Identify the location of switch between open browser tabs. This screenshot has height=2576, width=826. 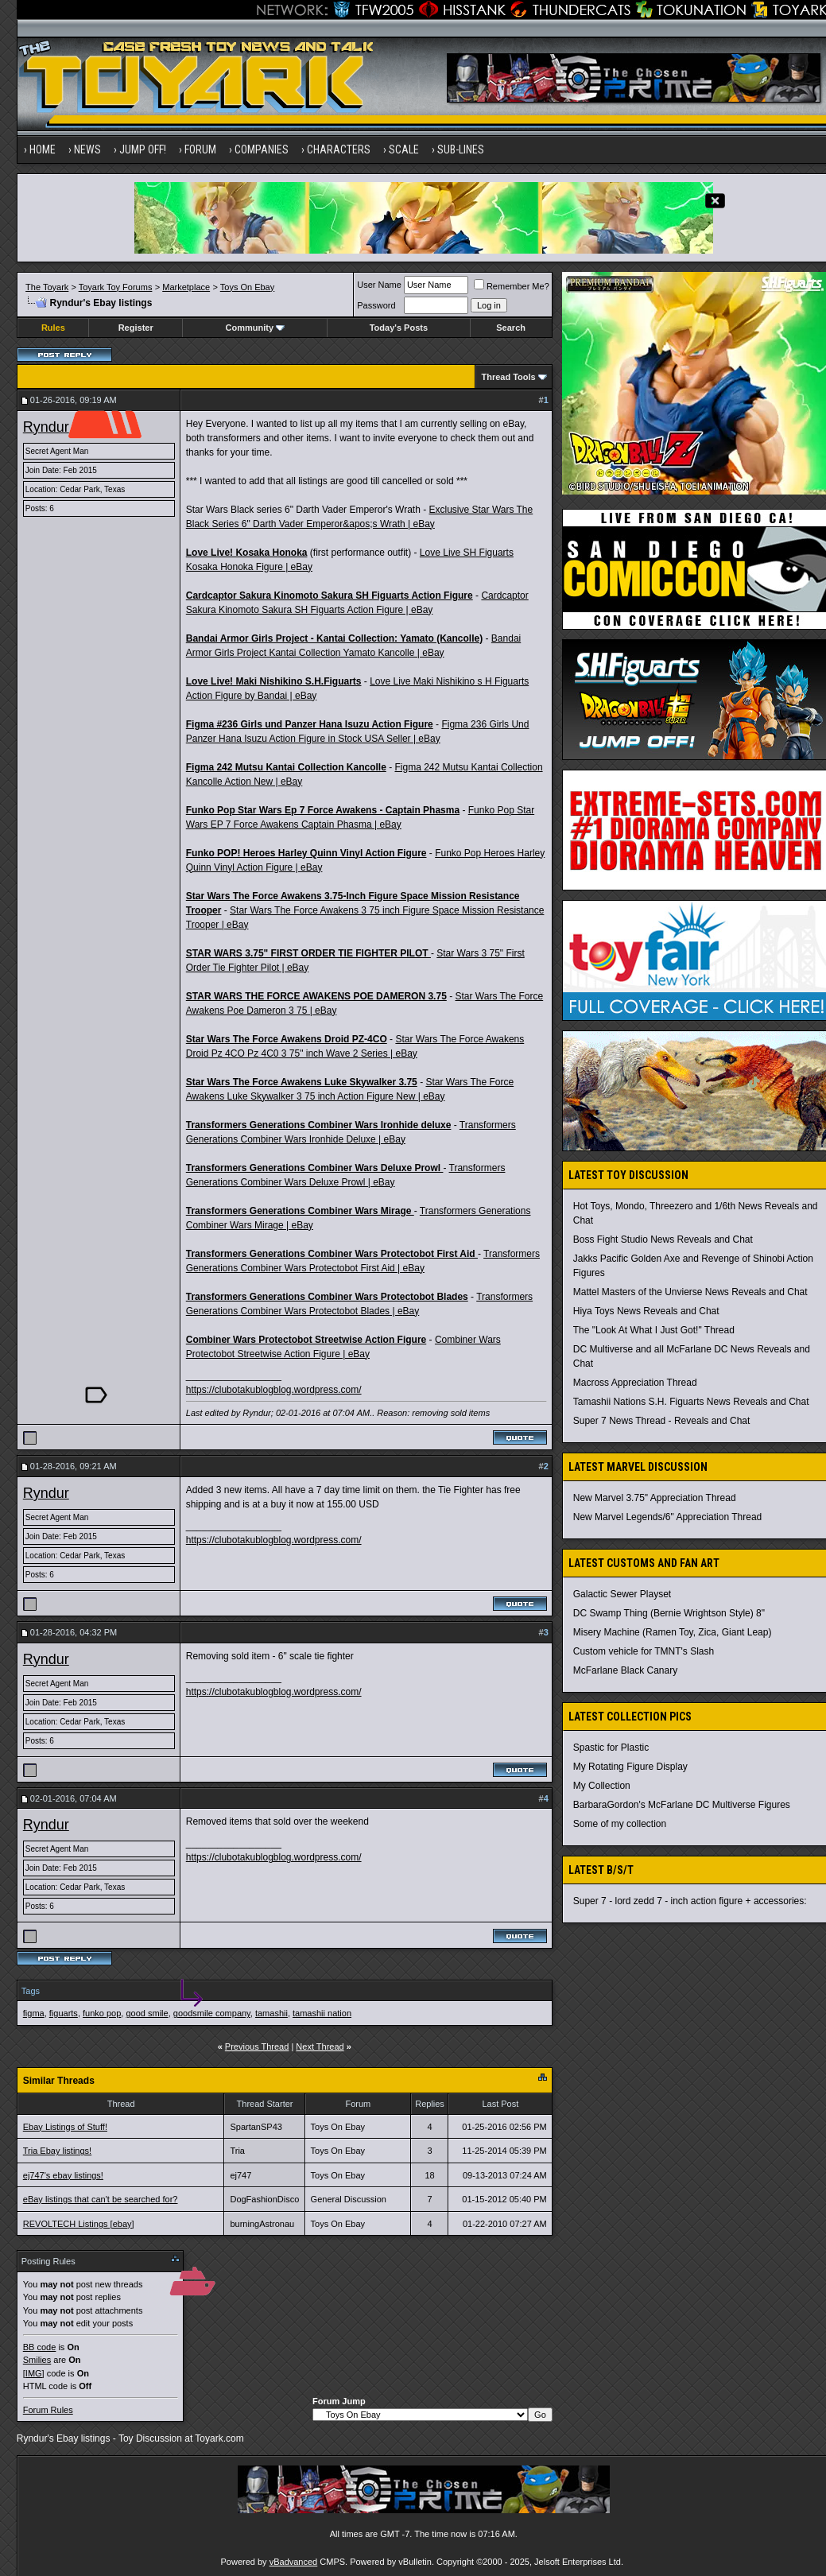
(105, 425).